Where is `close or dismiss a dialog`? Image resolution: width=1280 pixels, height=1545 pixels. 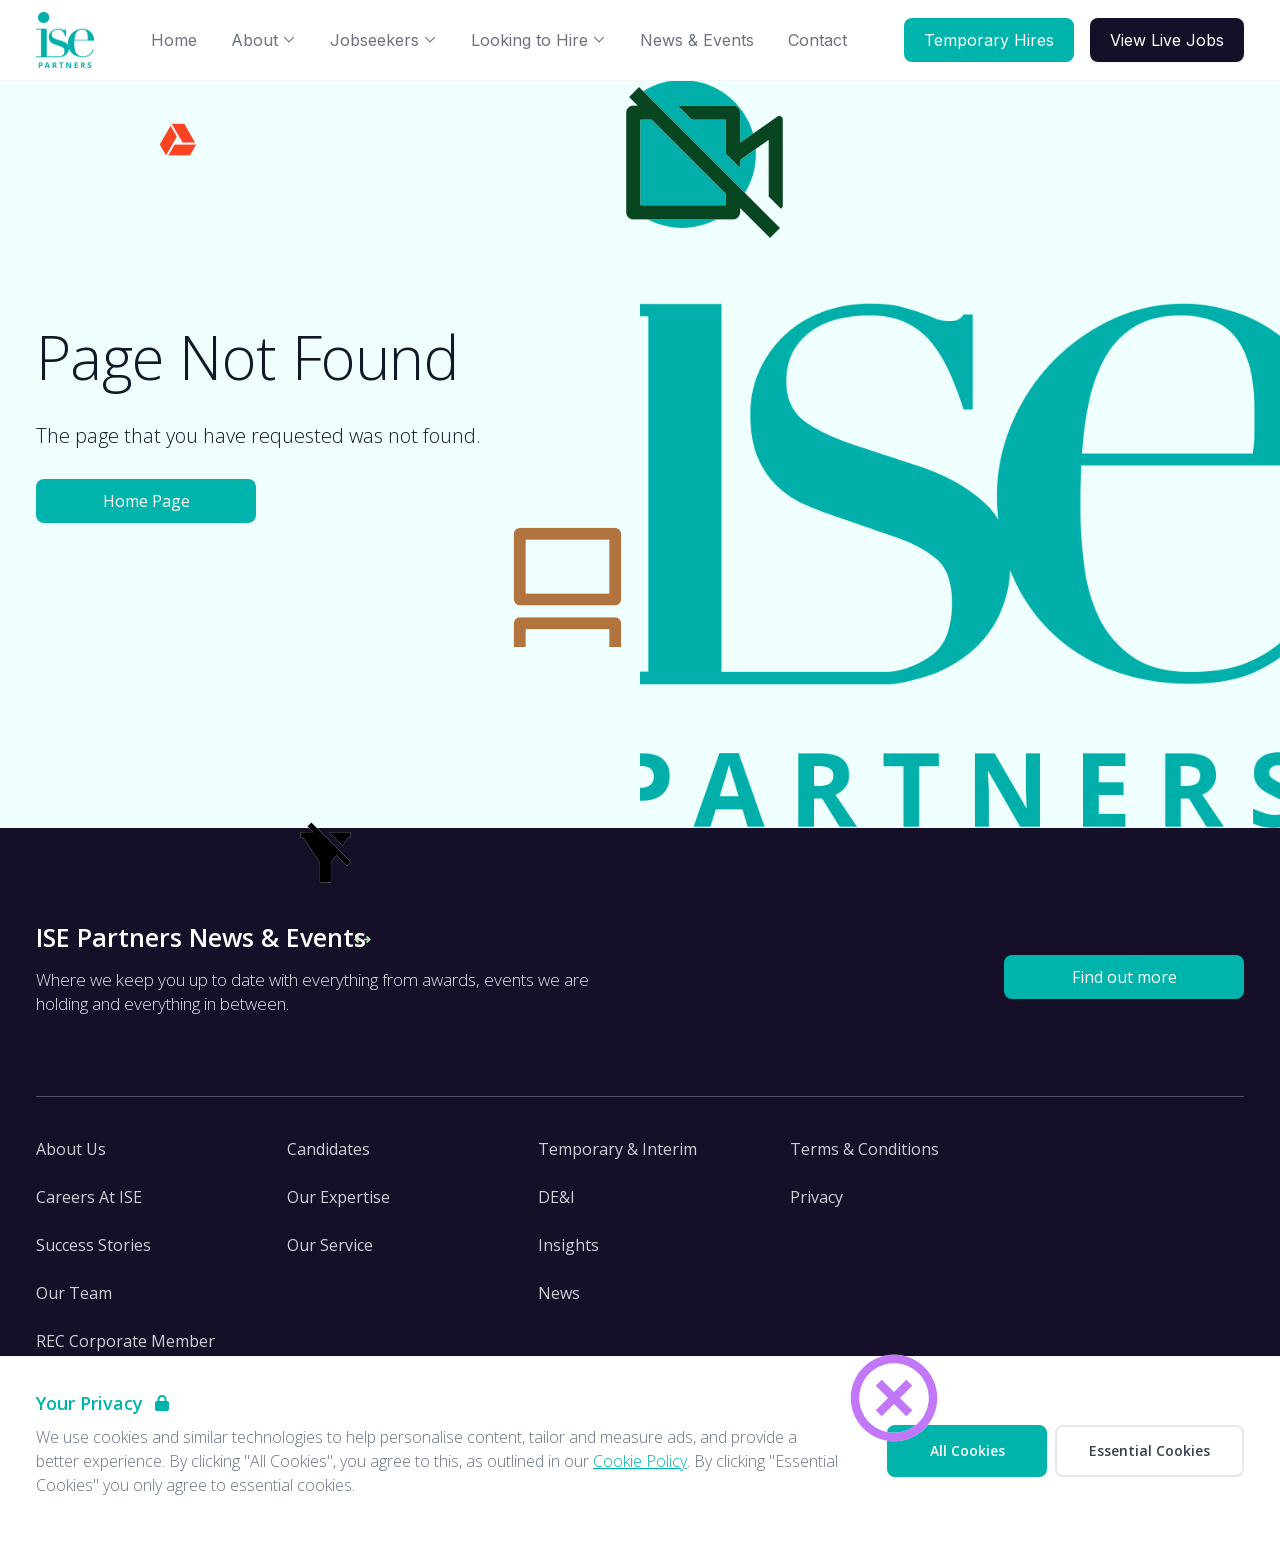
close or dismiss a dialog is located at coordinates (894, 1398).